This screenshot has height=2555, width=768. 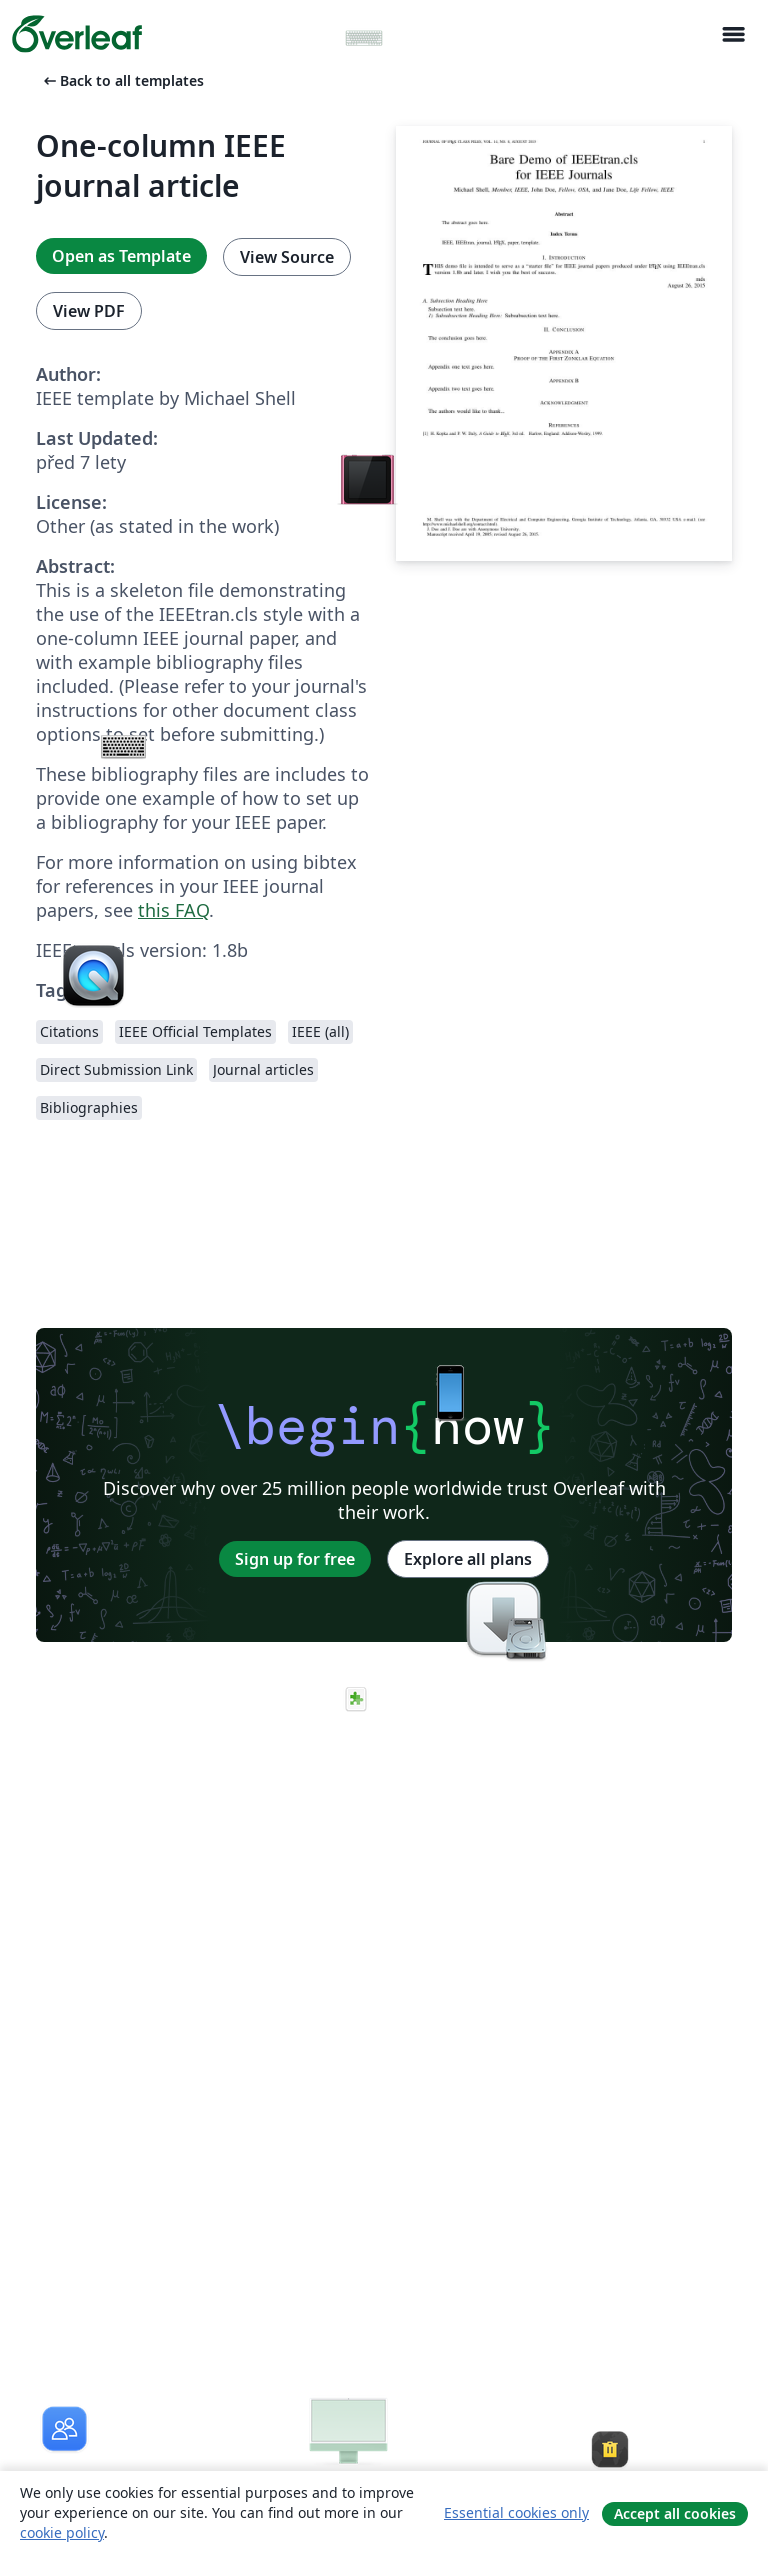 I want to click on an extension or plugin file type, so click(x=356, y=1699).